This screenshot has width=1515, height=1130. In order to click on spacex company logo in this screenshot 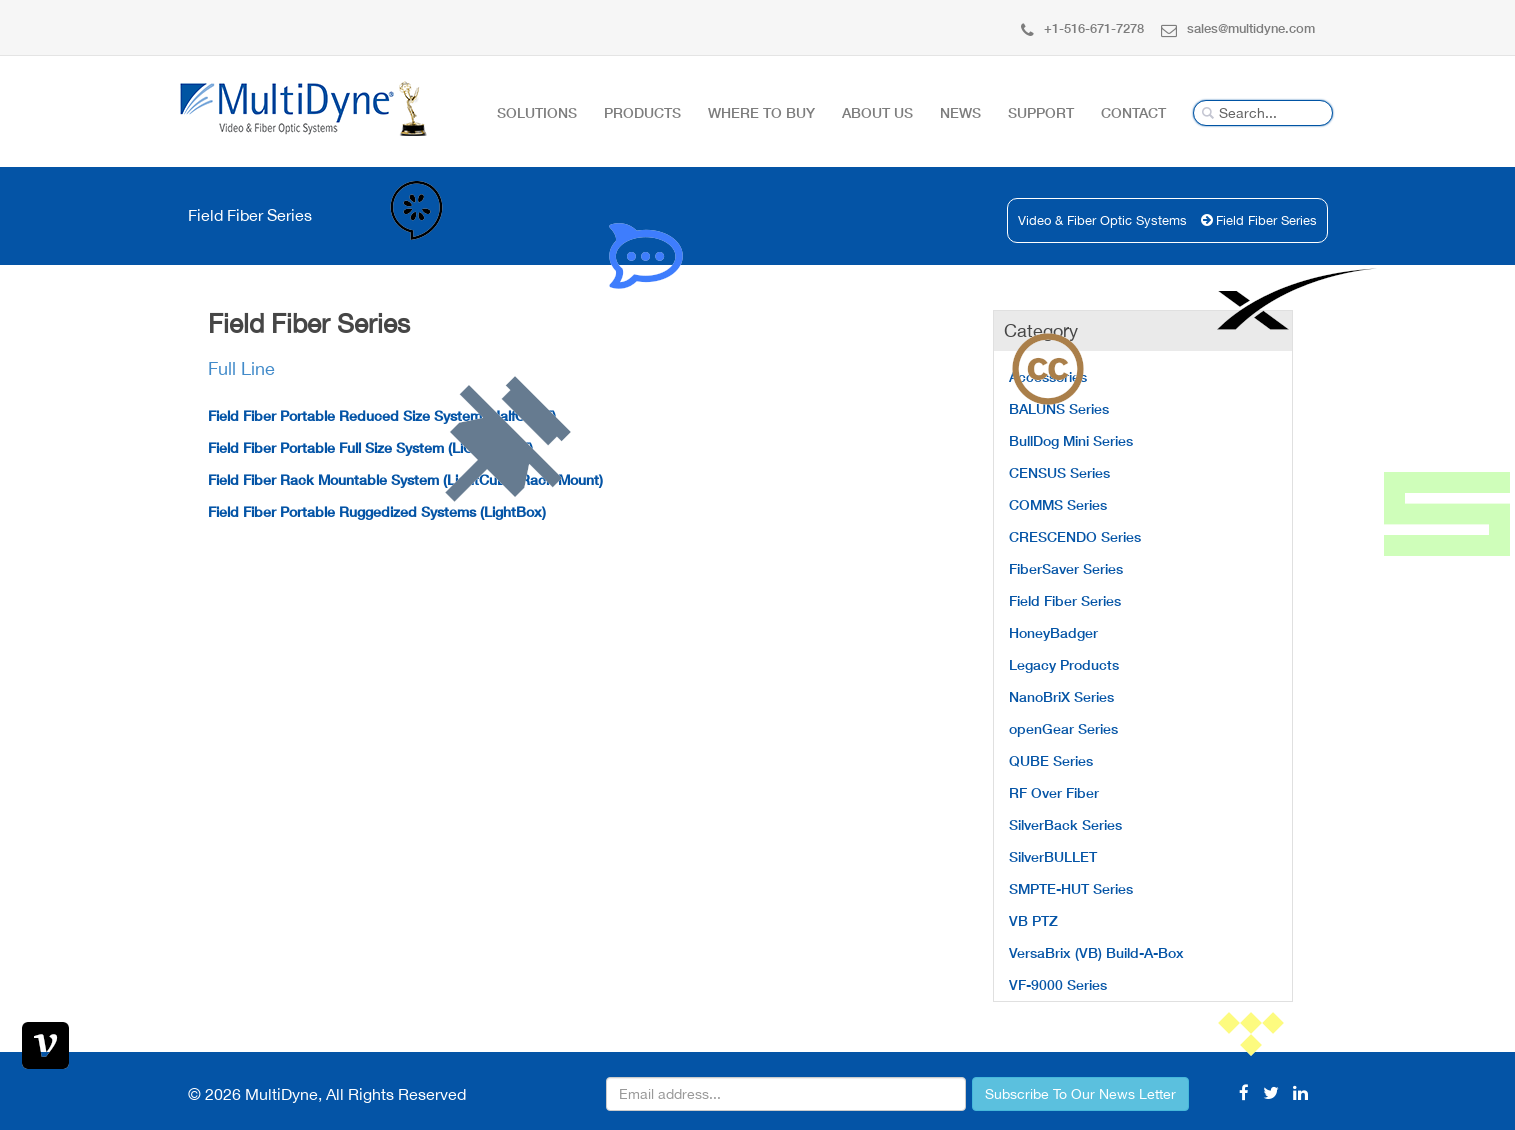, I will do `click(1297, 299)`.